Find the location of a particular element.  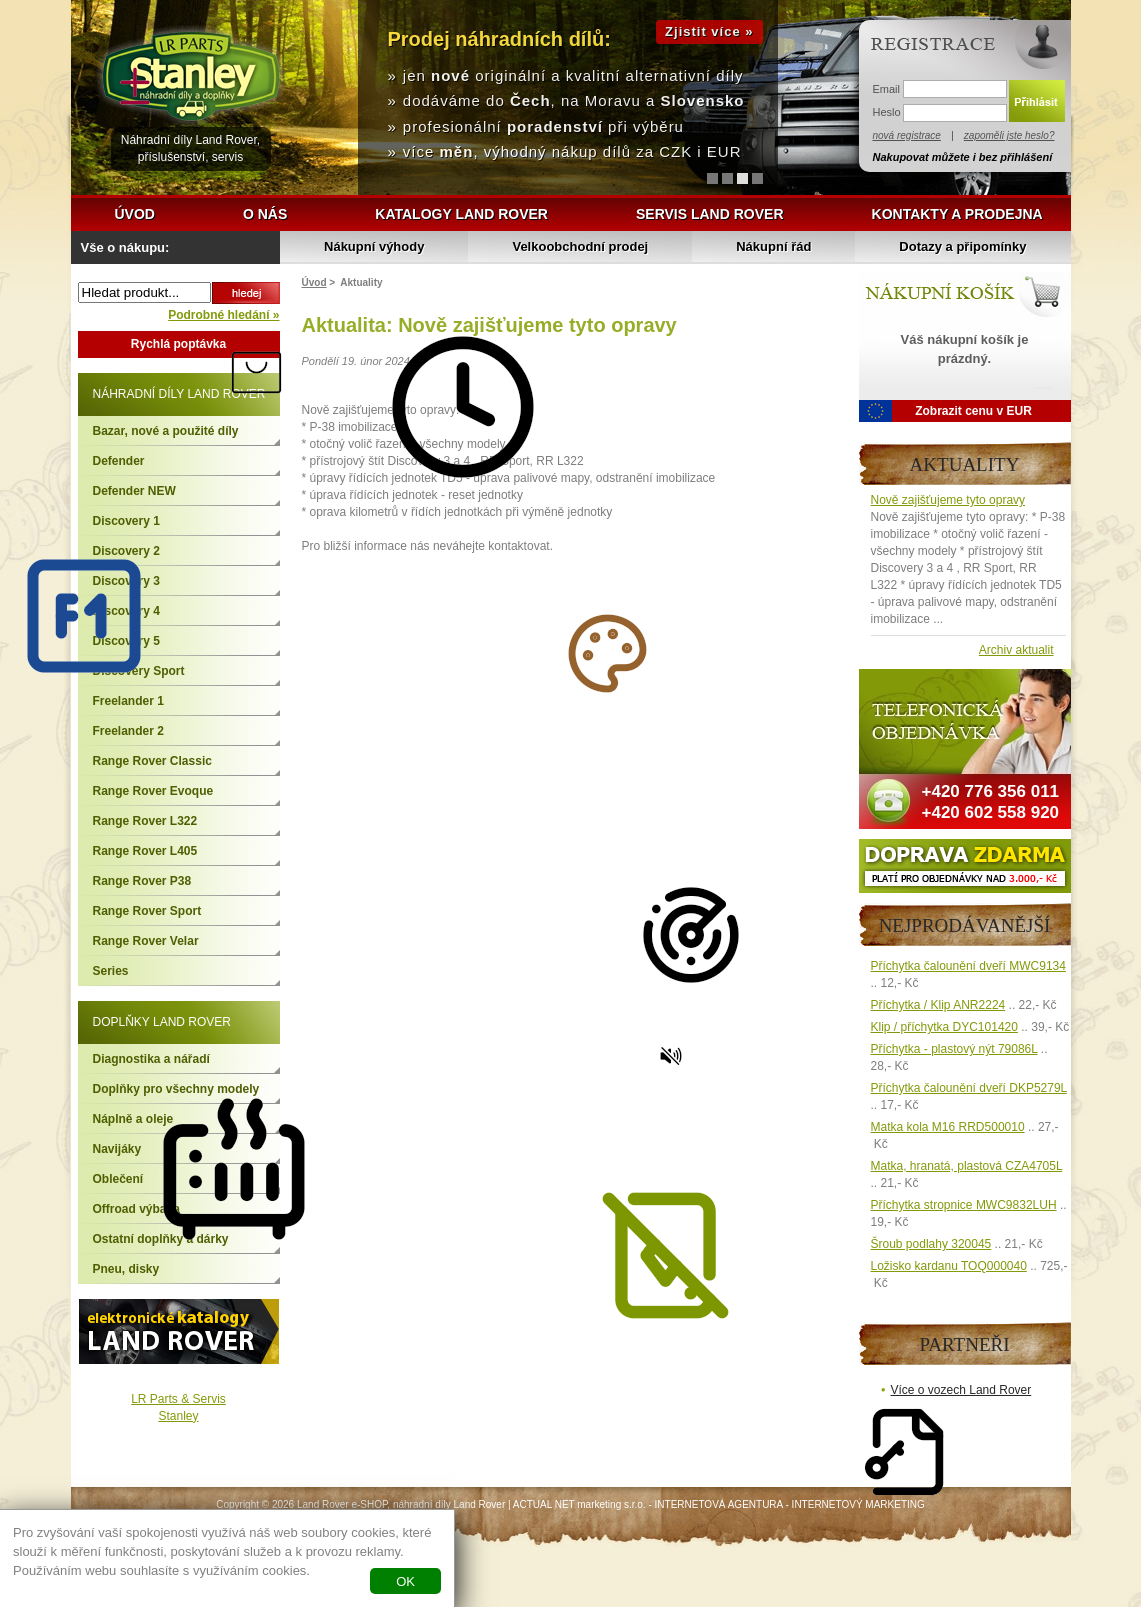

view your shopping bag is located at coordinates (256, 372).